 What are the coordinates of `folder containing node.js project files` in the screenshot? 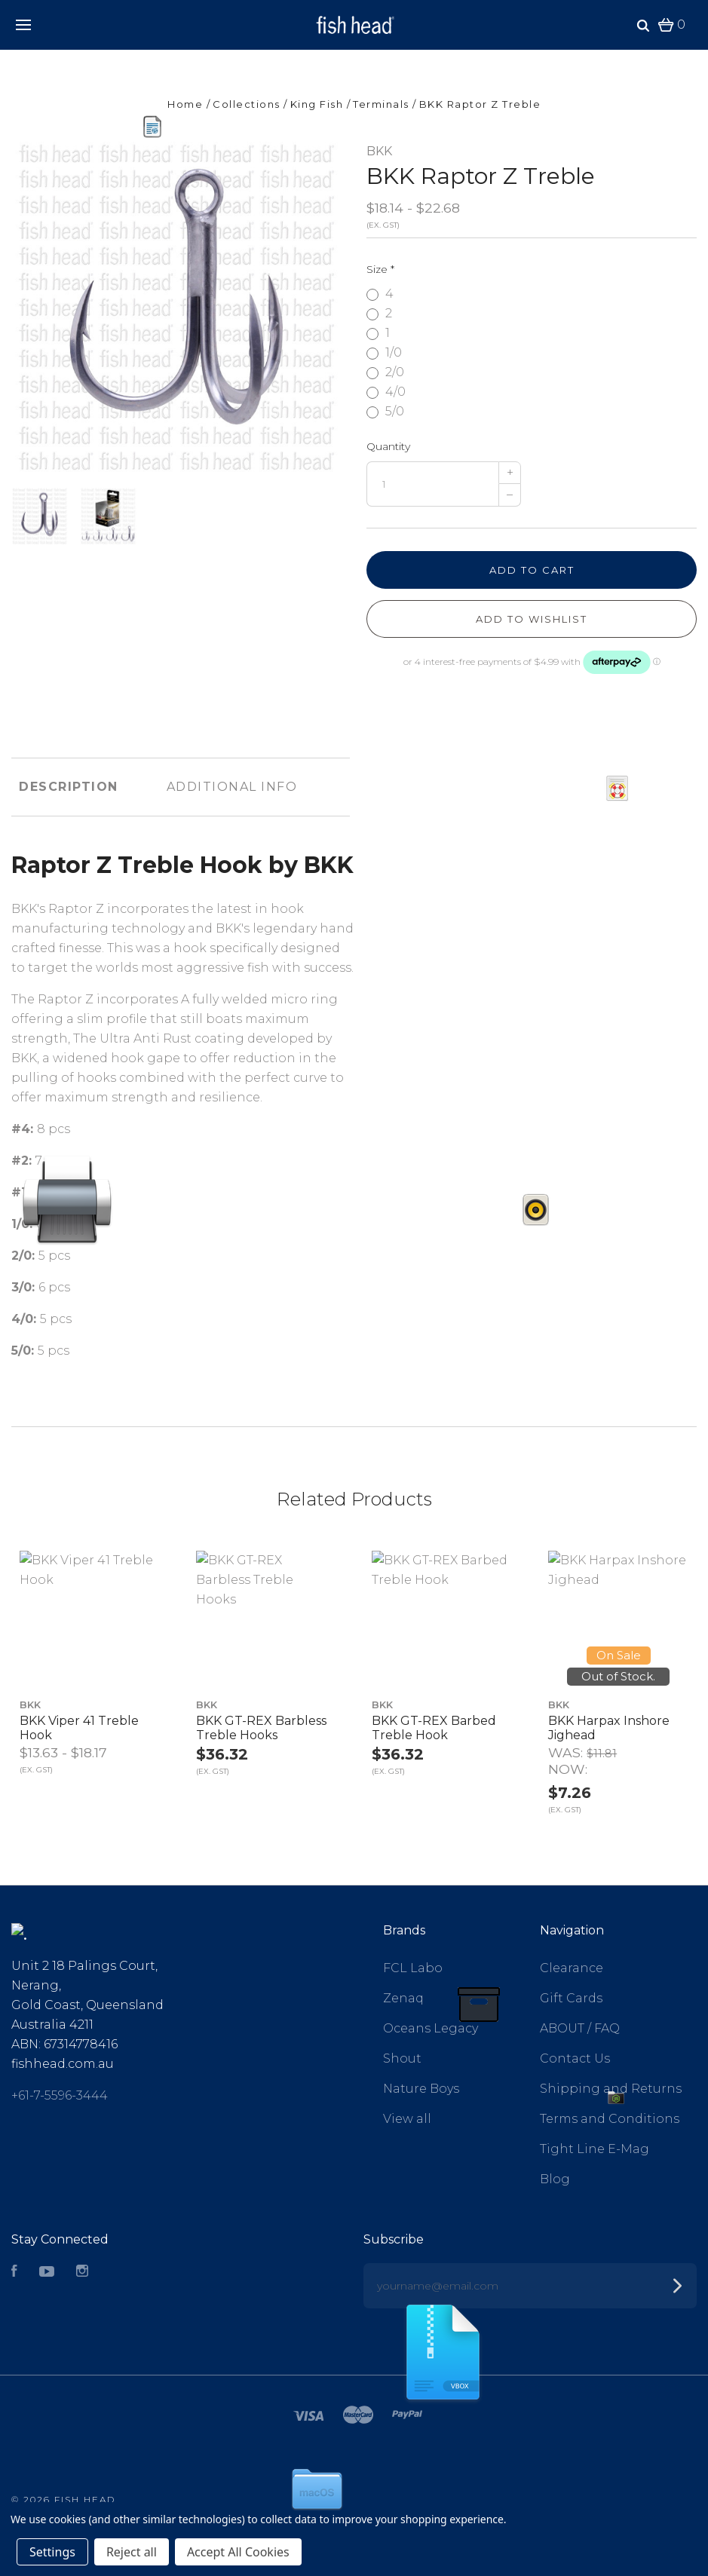 It's located at (616, 2098).